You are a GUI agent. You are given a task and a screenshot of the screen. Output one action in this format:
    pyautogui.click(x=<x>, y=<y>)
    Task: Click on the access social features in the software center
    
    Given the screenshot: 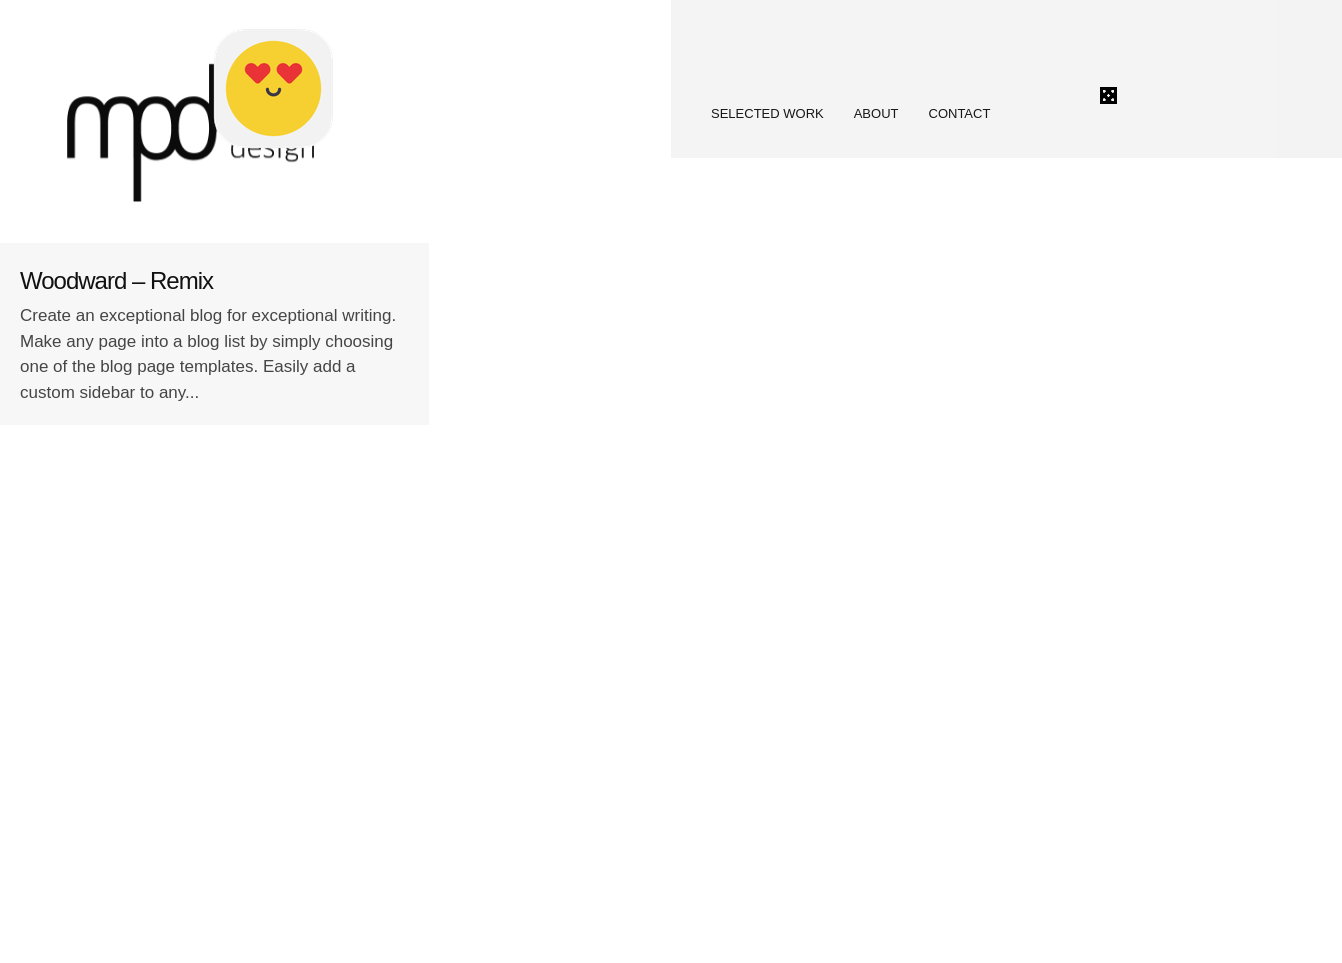 What is the action you would take?
    pyautogui.click(x=273, y=88)
    